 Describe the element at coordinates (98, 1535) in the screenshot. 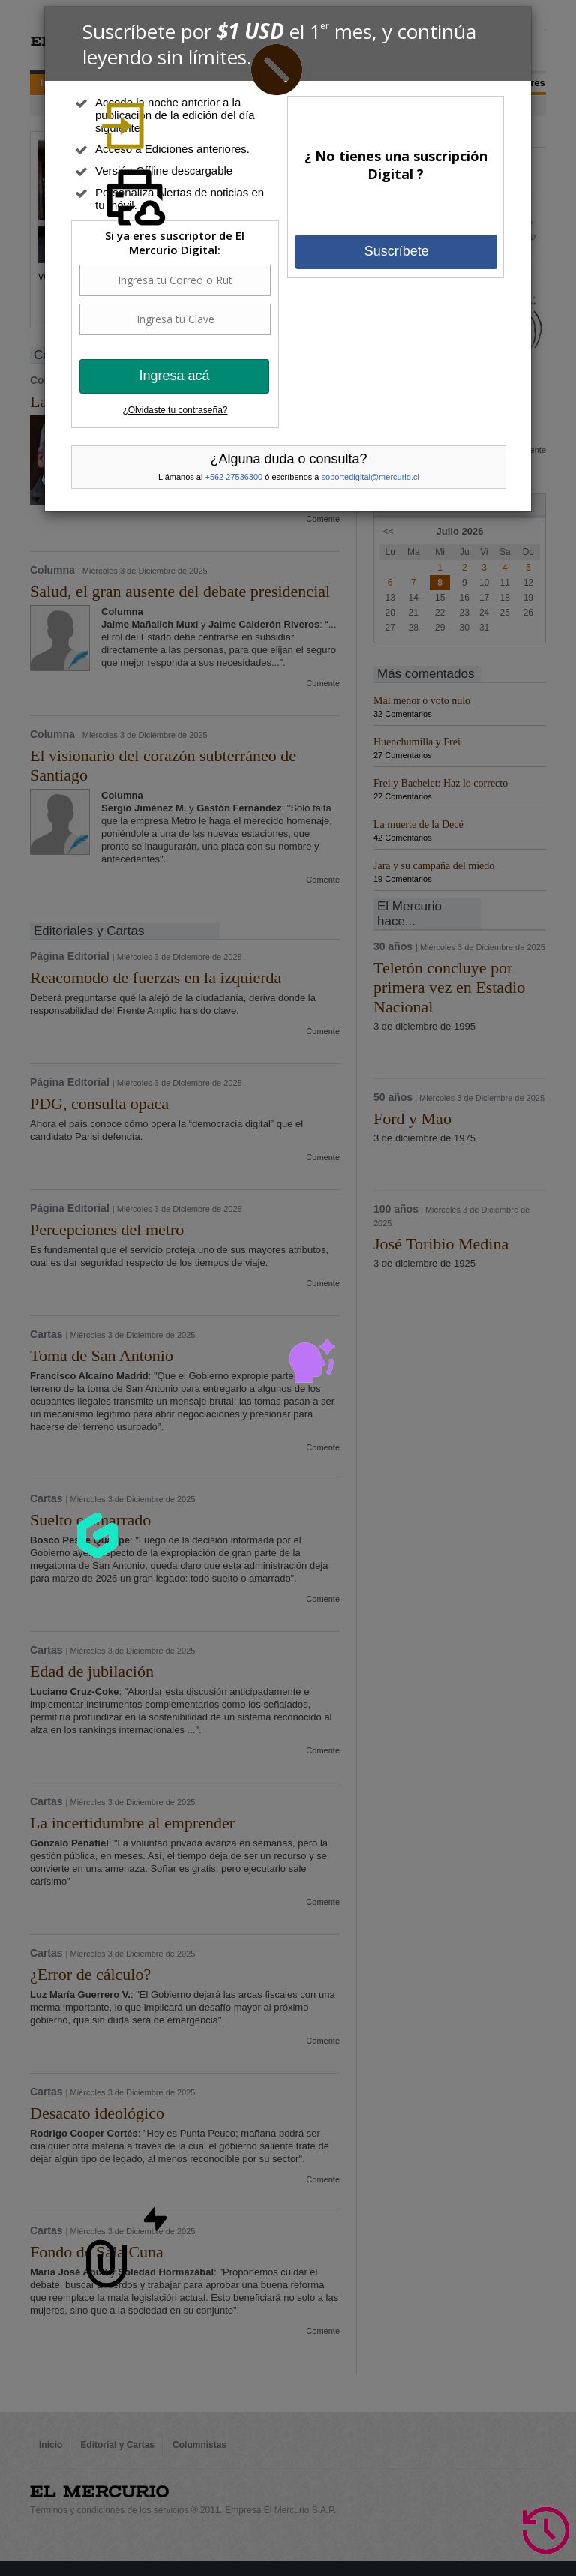

I see `open gitpod cloud development environment` at that location.